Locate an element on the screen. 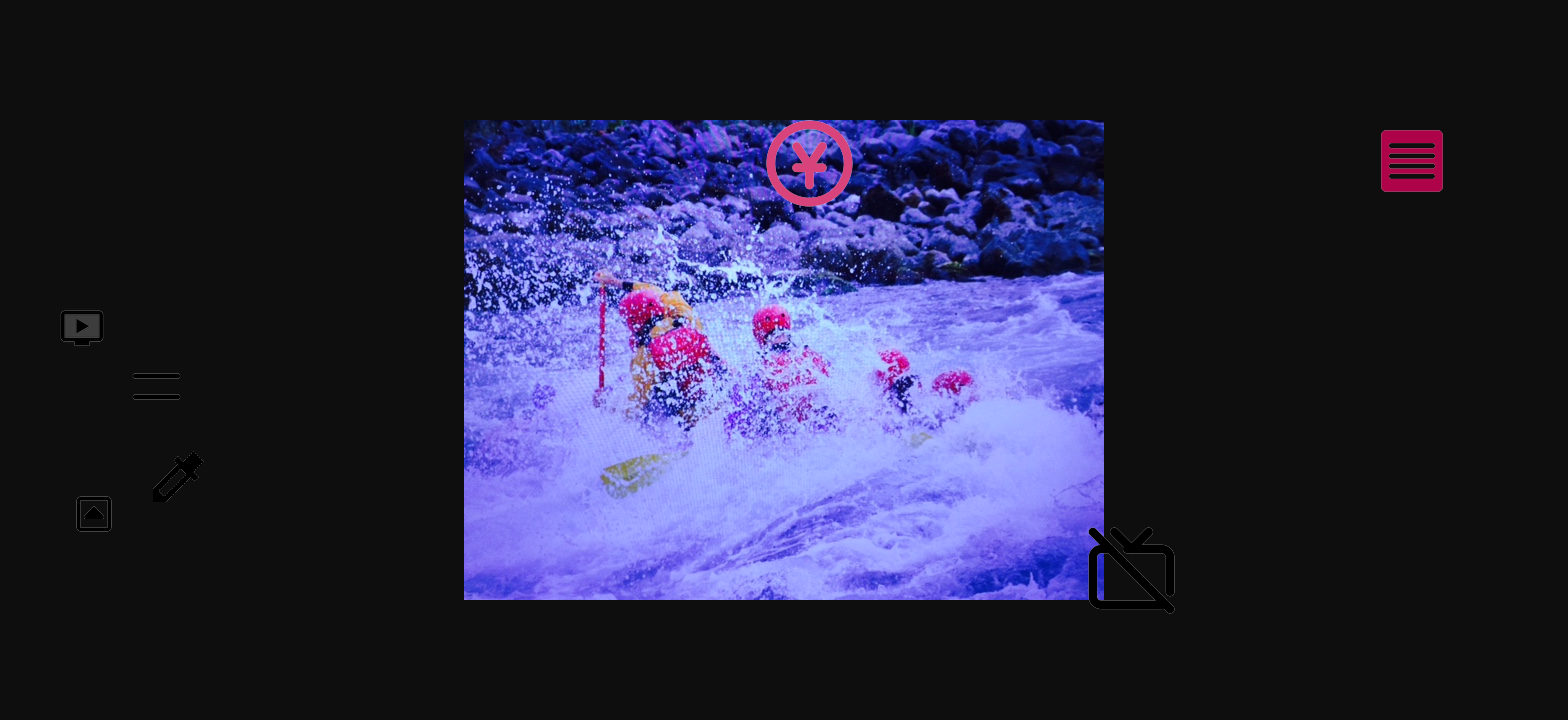  pick a color from the image using the eyedropper tool is located at coordinates (178, 477).